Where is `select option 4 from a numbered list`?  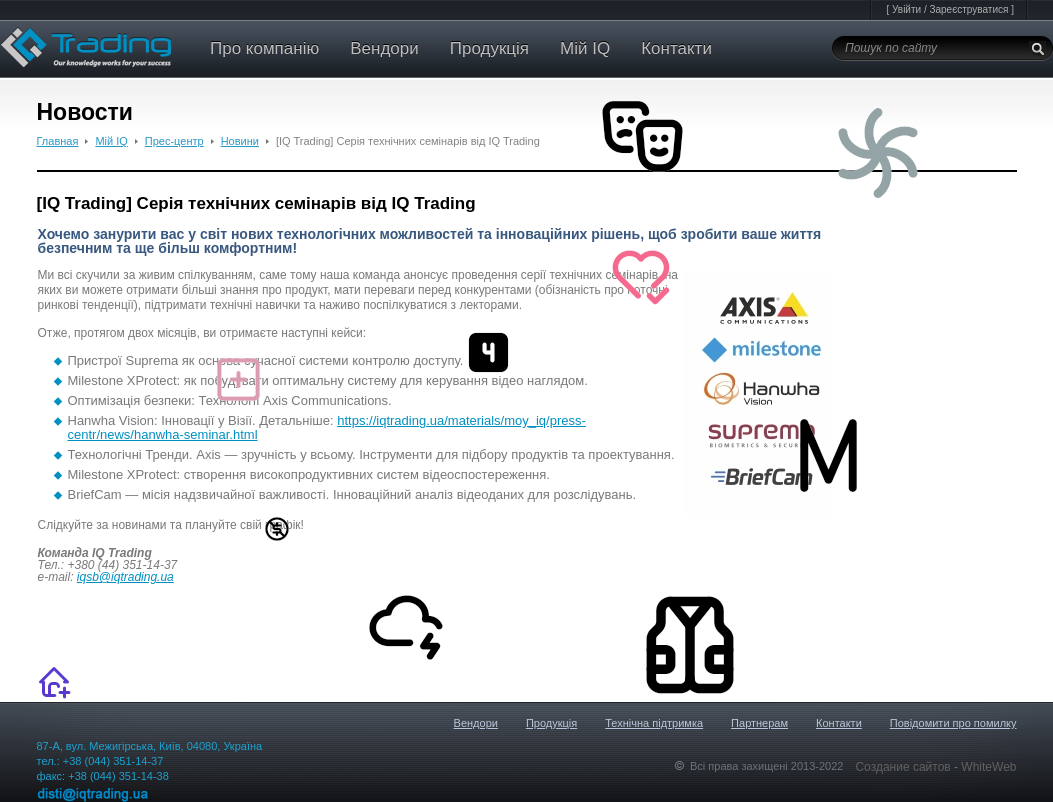 select option 4 from a numbered list is located at coordinates (488, 352).